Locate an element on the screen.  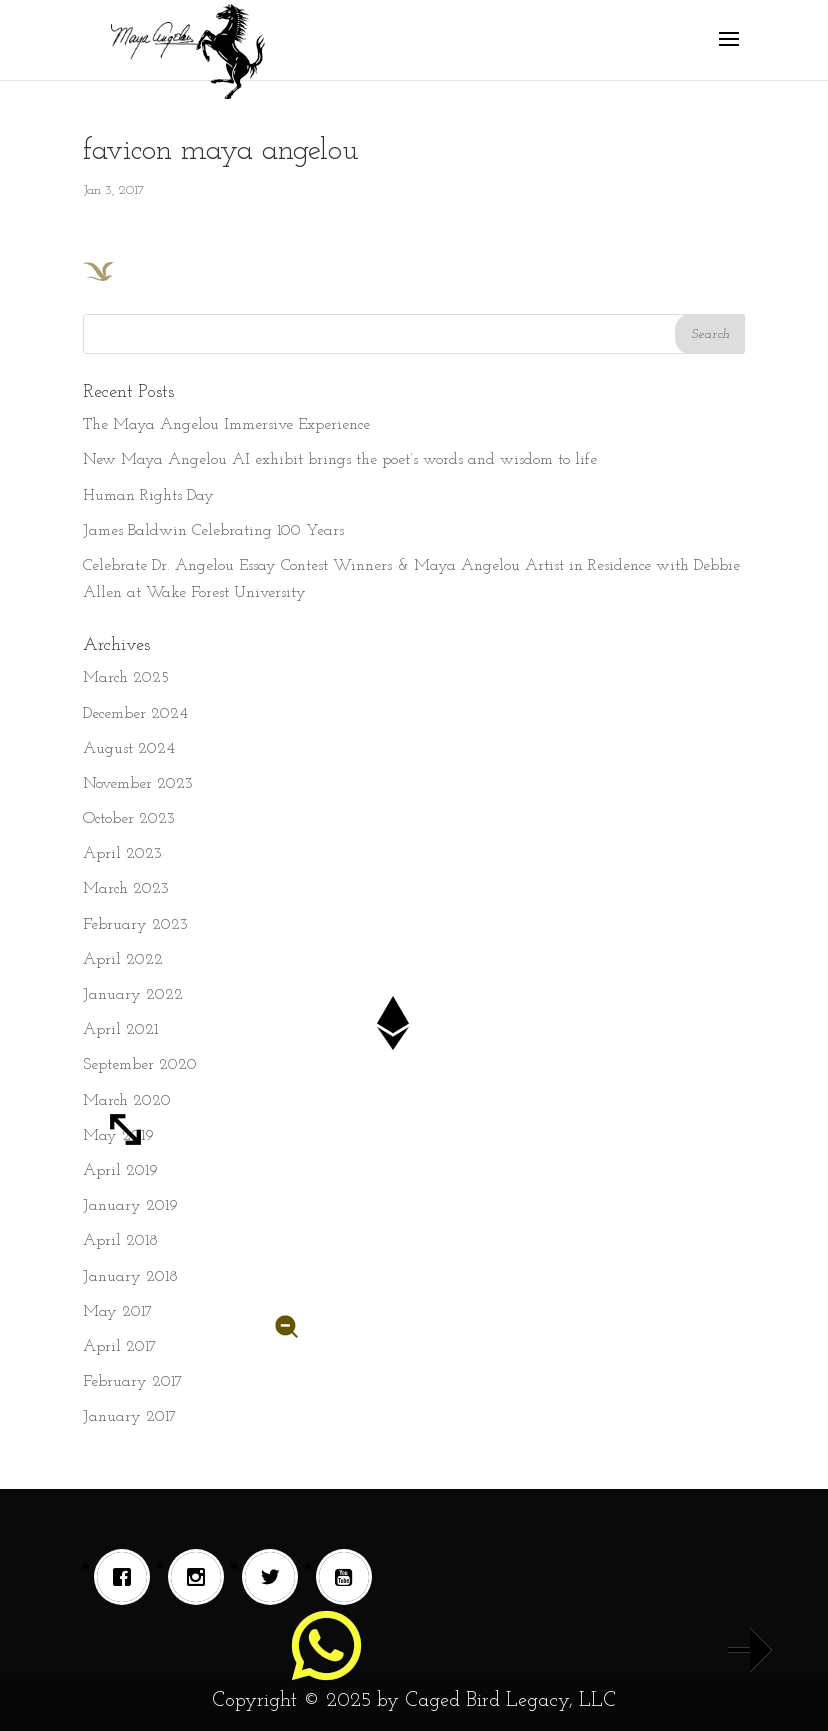
zoom out to see more content is located at coordinates (286, 1326).